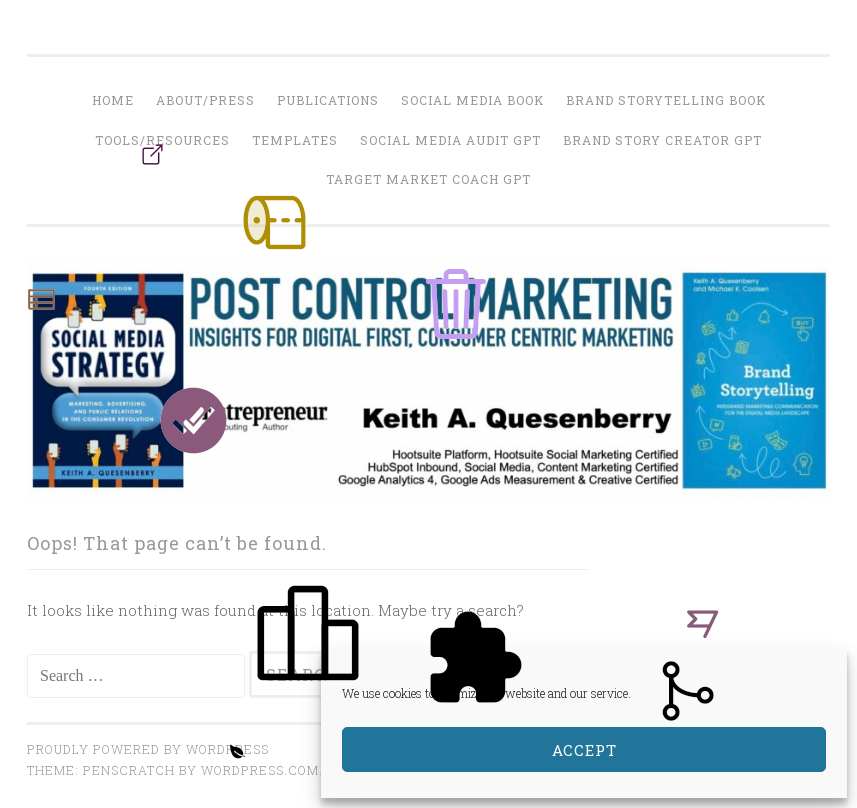  Describe the element at coordinates (476, 657) in the screenshot. I see `access browser extensions or add-ons` at that location.